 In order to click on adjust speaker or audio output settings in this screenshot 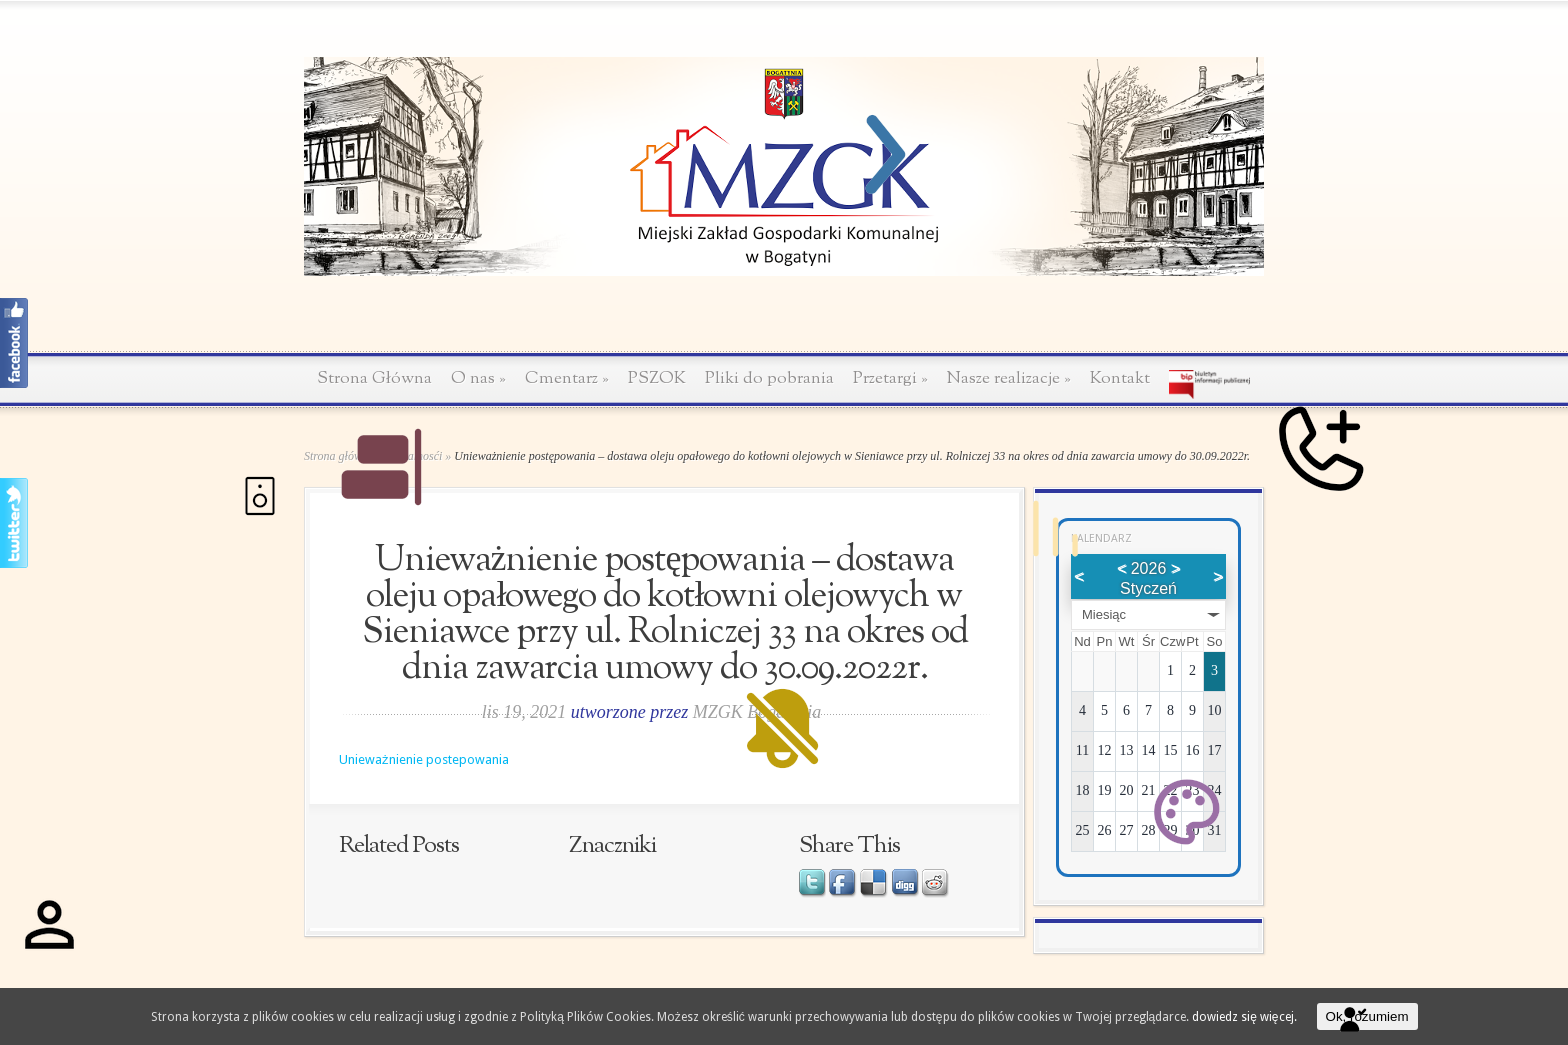, I will do `click(260, 496)`.